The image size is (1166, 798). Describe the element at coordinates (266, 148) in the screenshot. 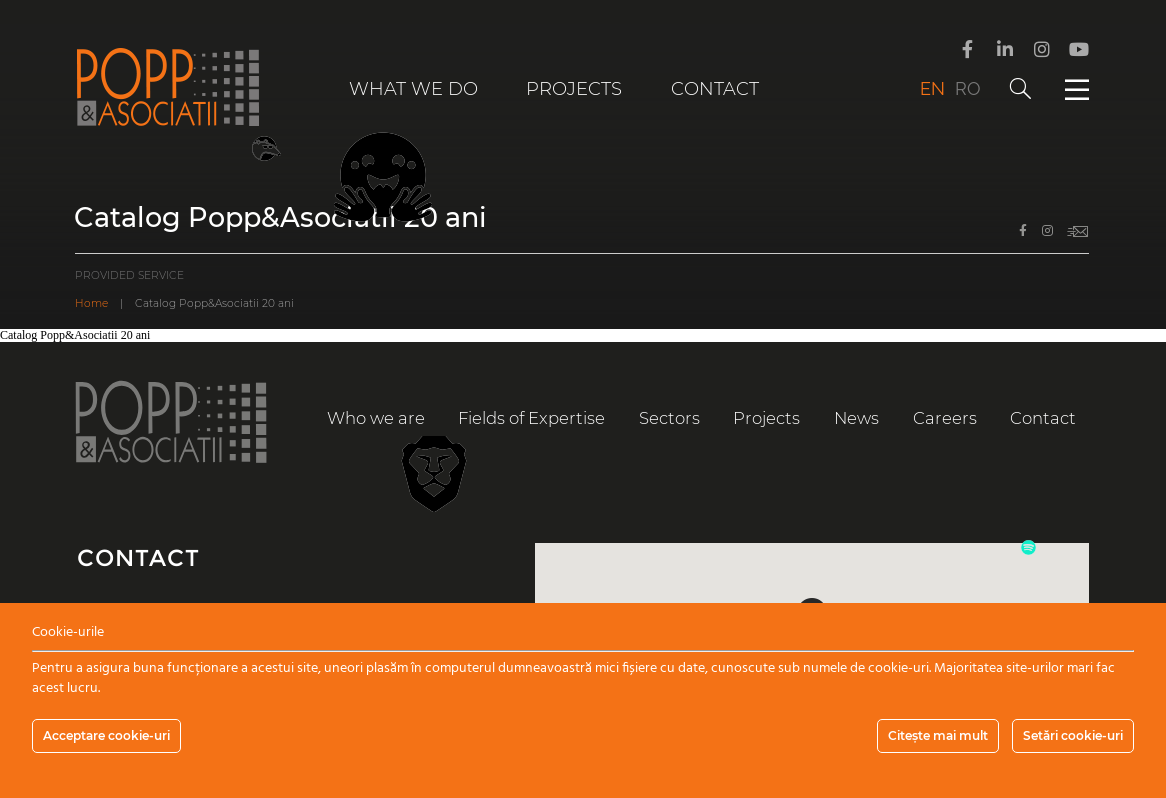

I see `open Qodo AI code assistant` at that location.